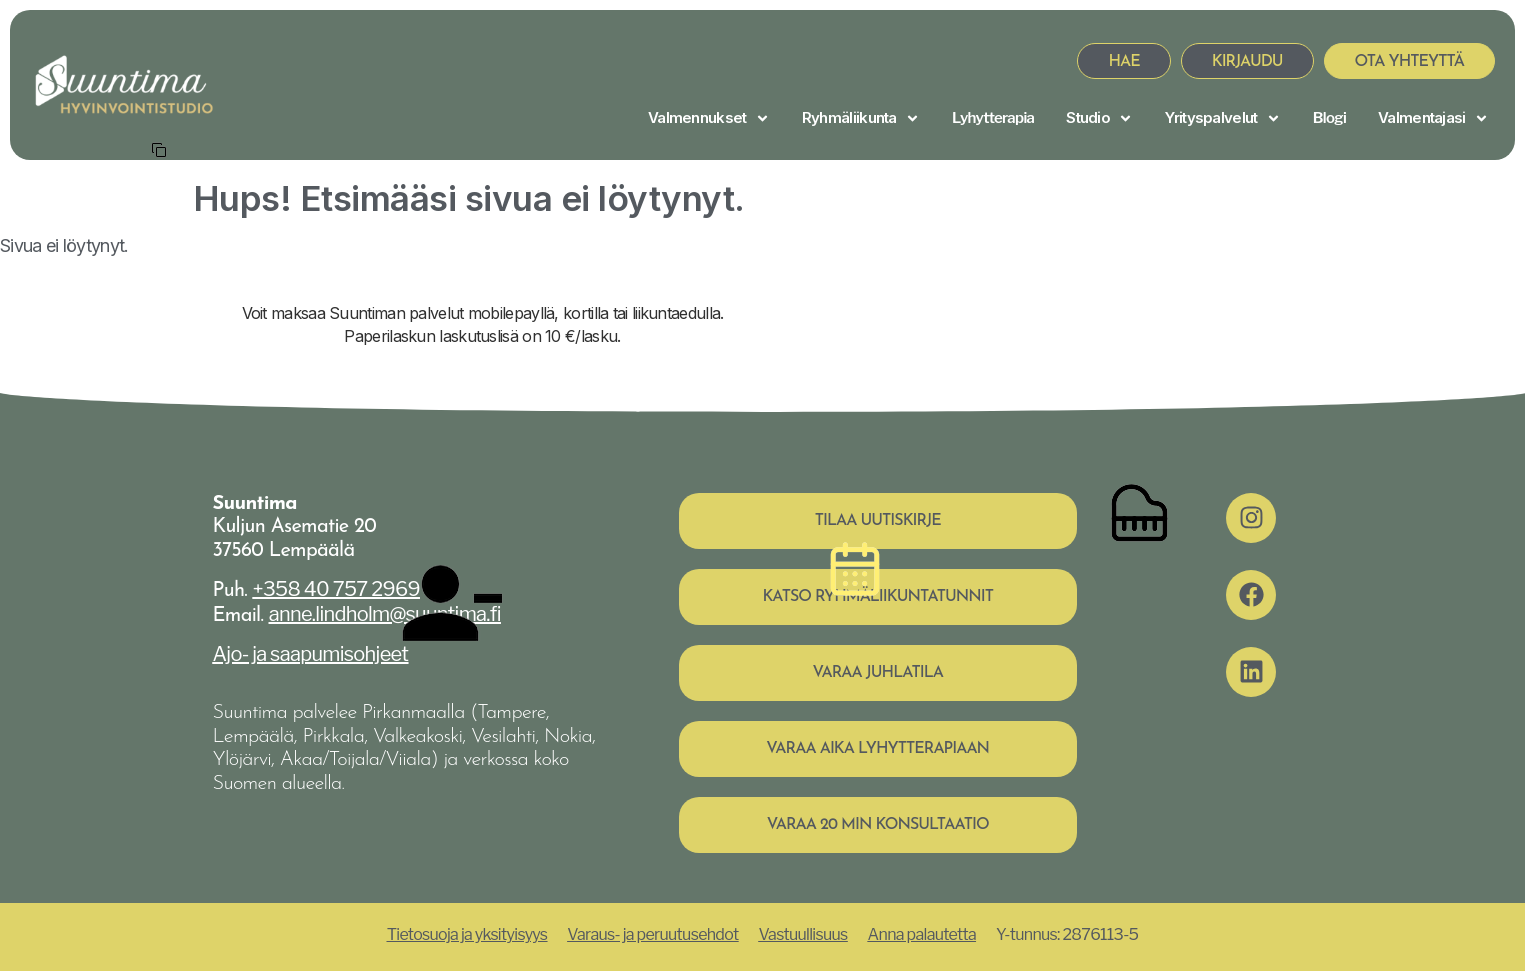  What do you see at coordinates (1139, 513) in the screenshot?
I see `access piano or keyboard instrument` at bounding box center [1139, 513].